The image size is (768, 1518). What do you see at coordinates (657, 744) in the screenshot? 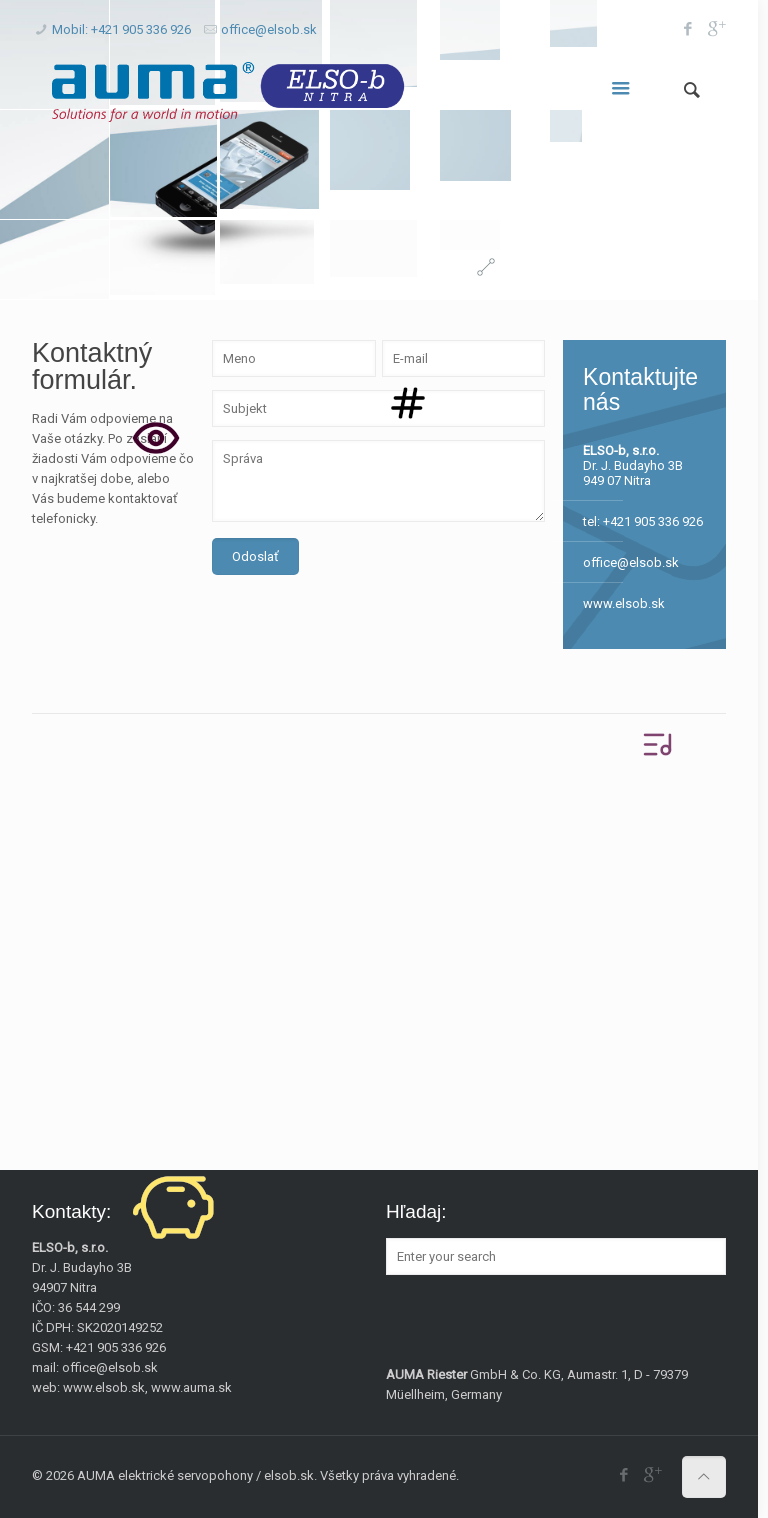
I see `view music playlist` at bounding box center [657, 744].